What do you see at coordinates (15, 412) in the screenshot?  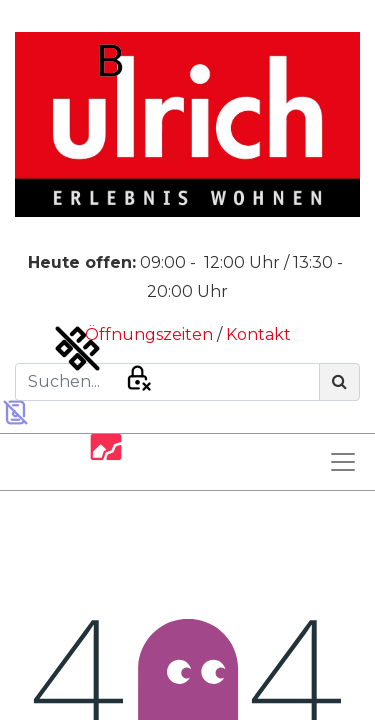 I see `disable or hide identification badge` at bounding box center [15, 412].